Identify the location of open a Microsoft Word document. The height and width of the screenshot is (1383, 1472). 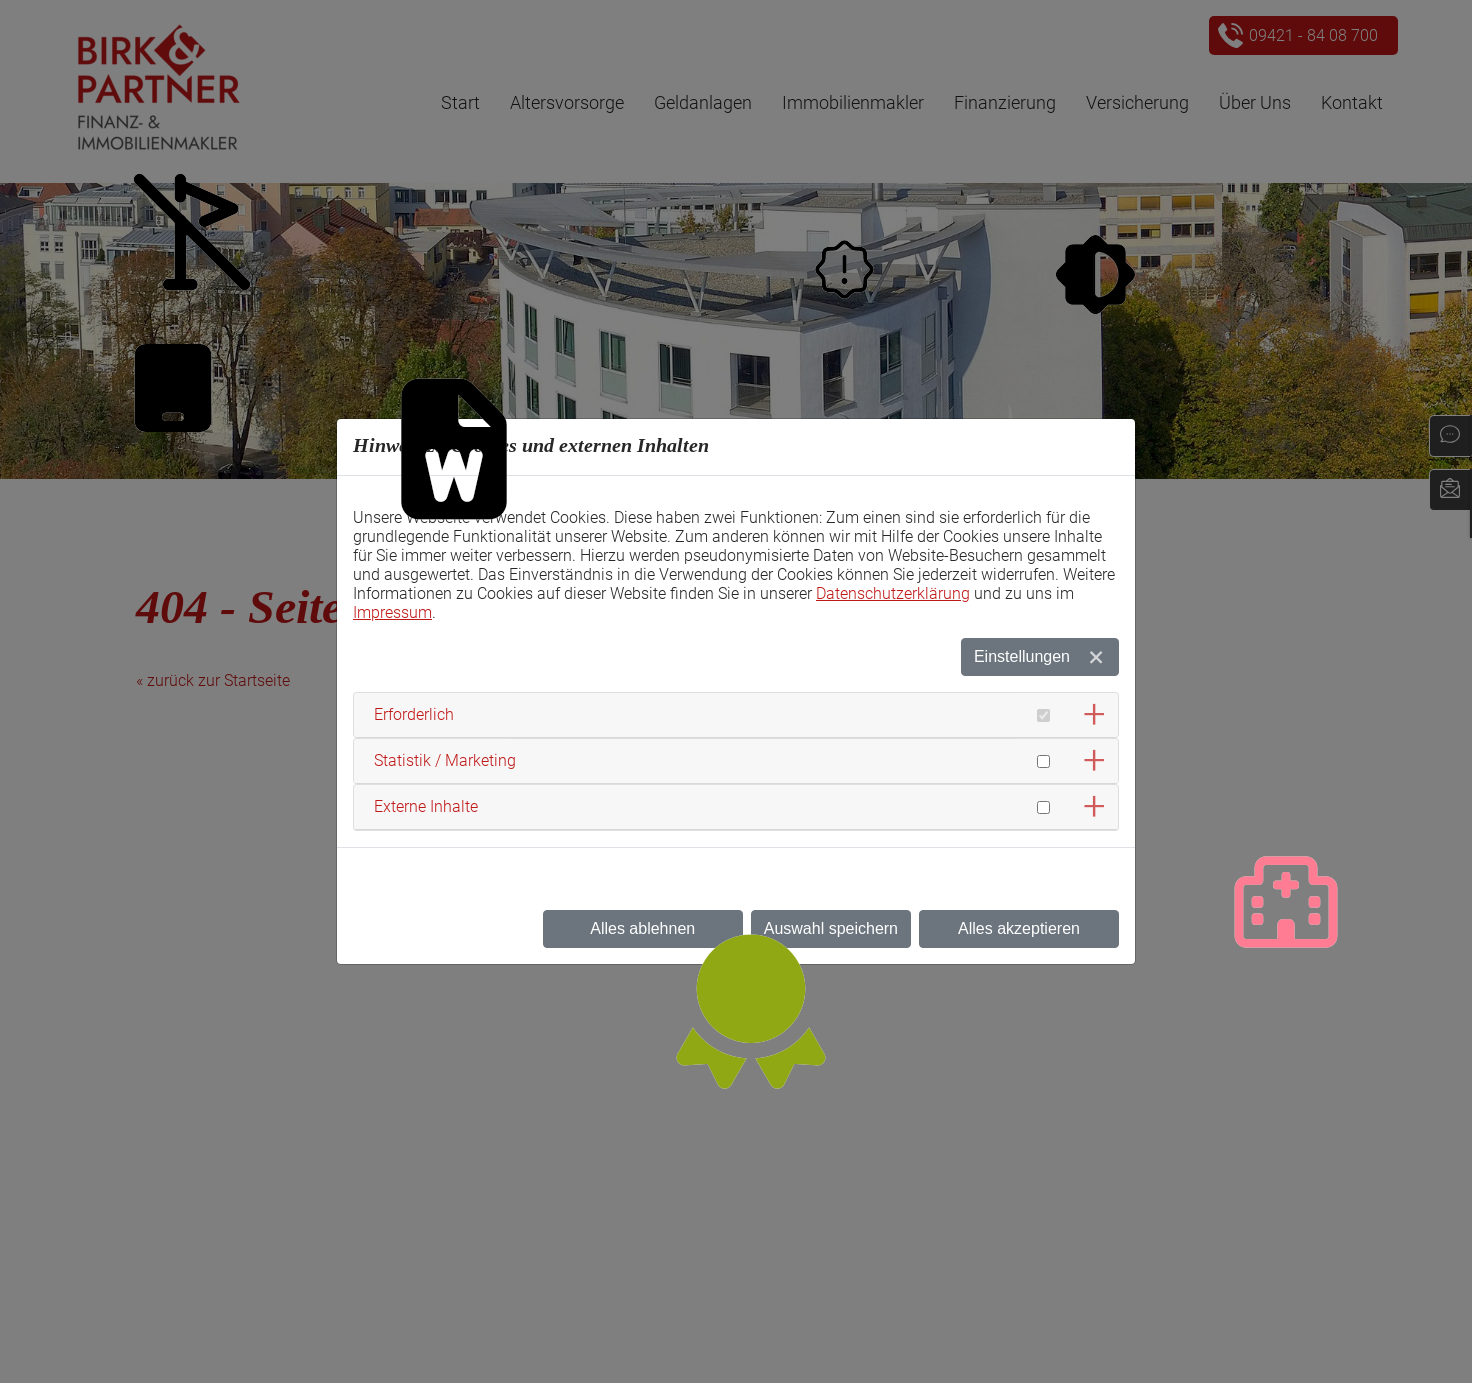
(454, 449).